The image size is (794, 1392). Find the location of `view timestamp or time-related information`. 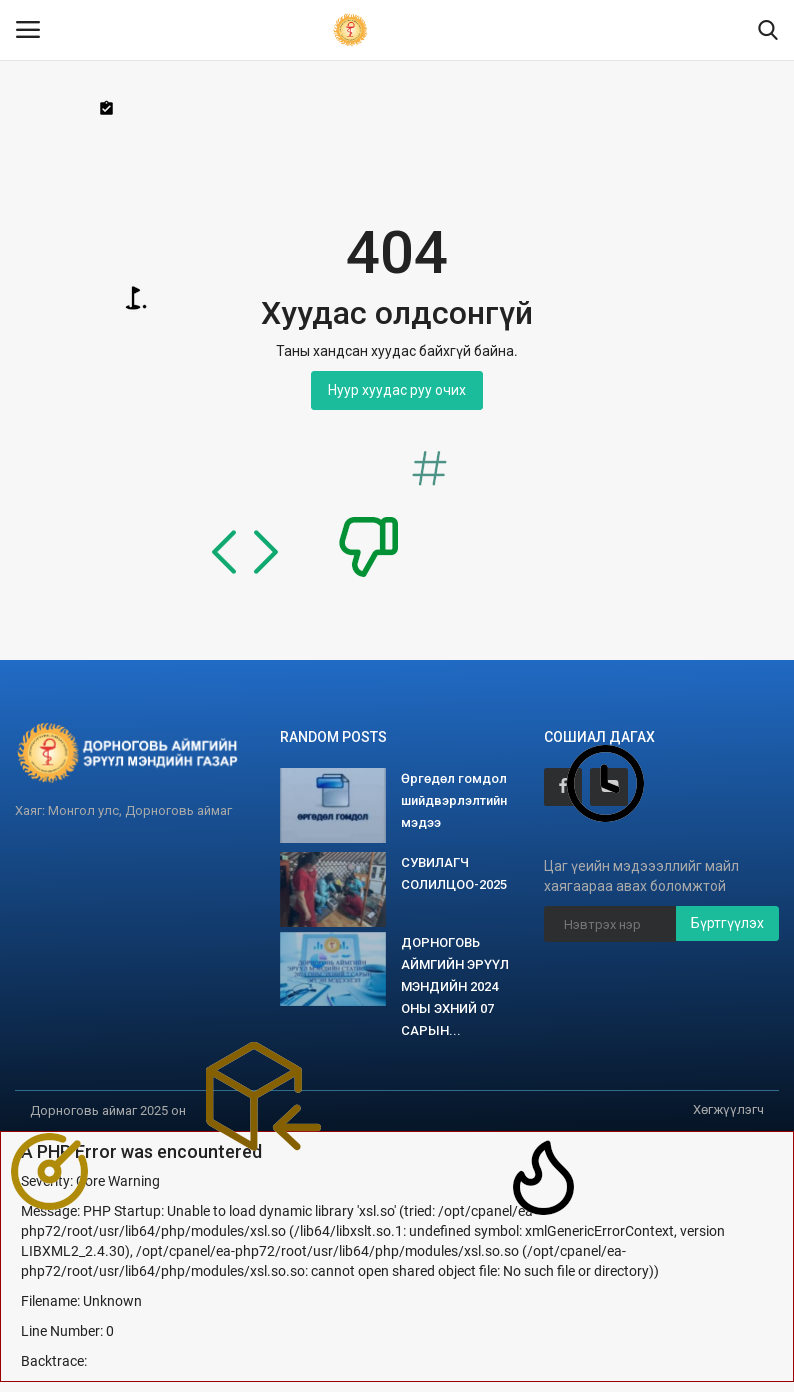

view timestamp or time-related information is located at coordinates (605, 783).